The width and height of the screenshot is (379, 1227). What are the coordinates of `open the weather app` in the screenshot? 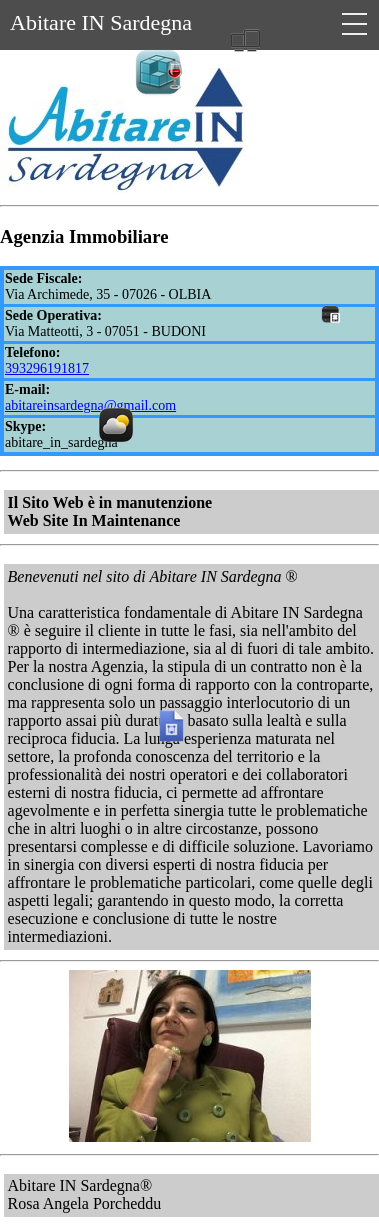 It's located at (116, 425).